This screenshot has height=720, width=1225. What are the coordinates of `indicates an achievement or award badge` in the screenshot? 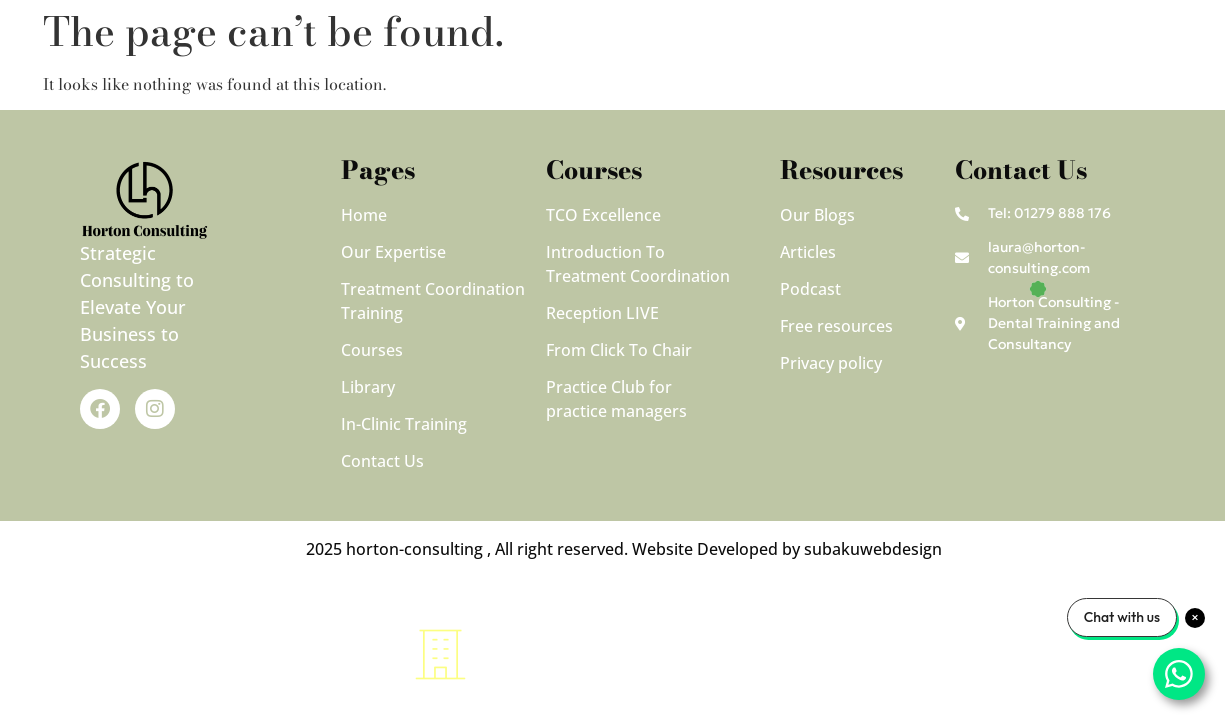 It's located at (1038, 289).